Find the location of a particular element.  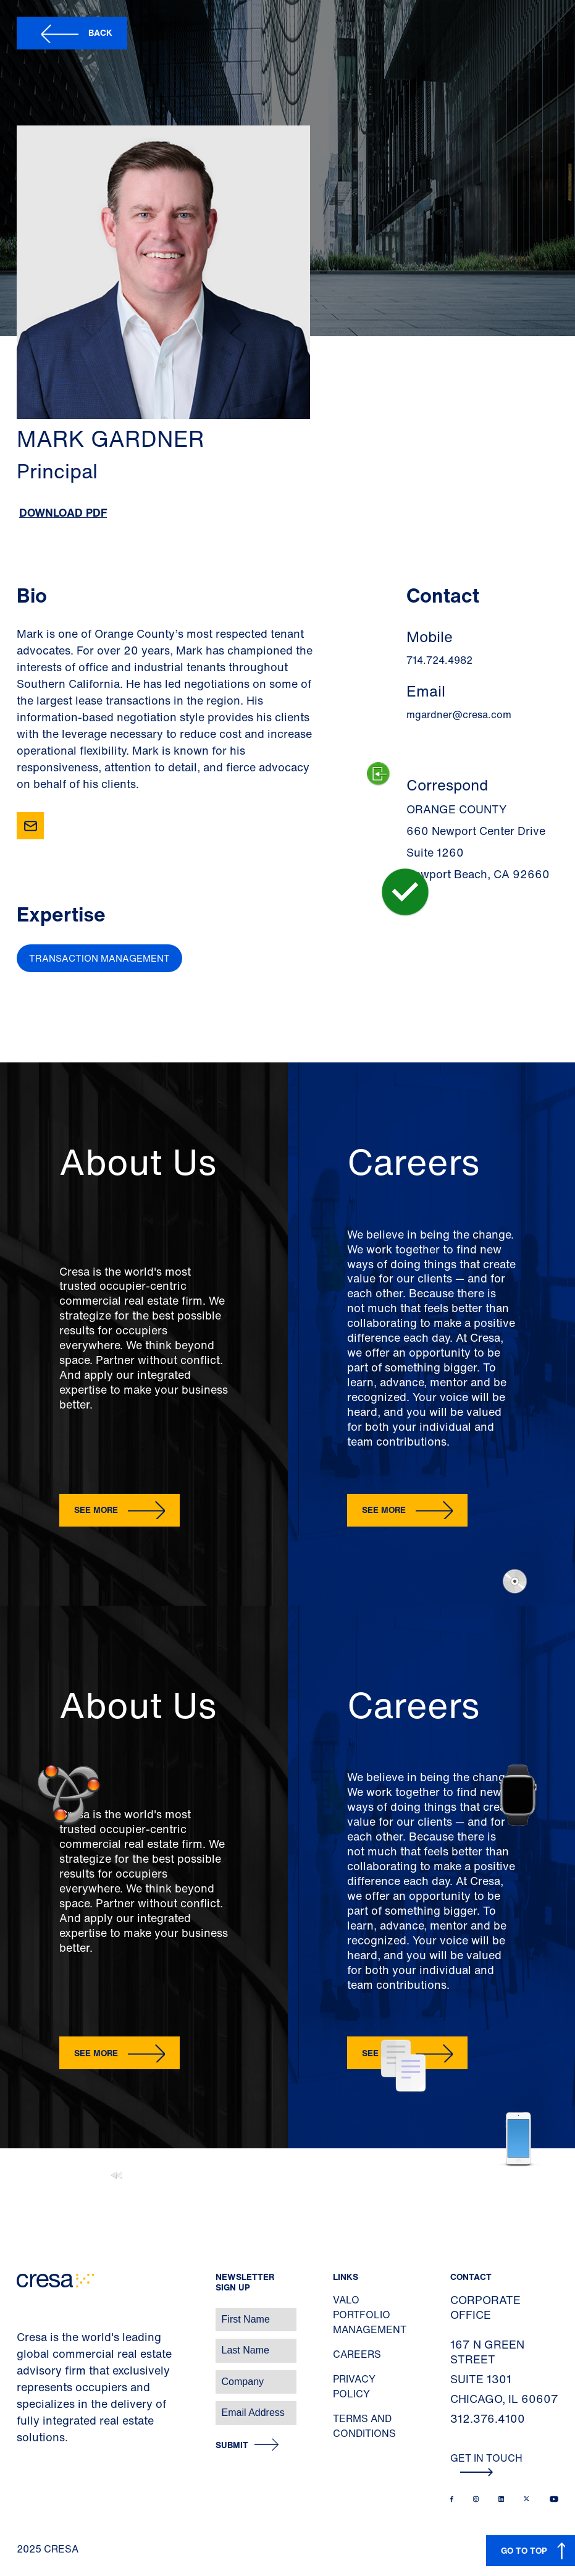

access bonjour network discovery settings is located at coordinates (69, 1795).